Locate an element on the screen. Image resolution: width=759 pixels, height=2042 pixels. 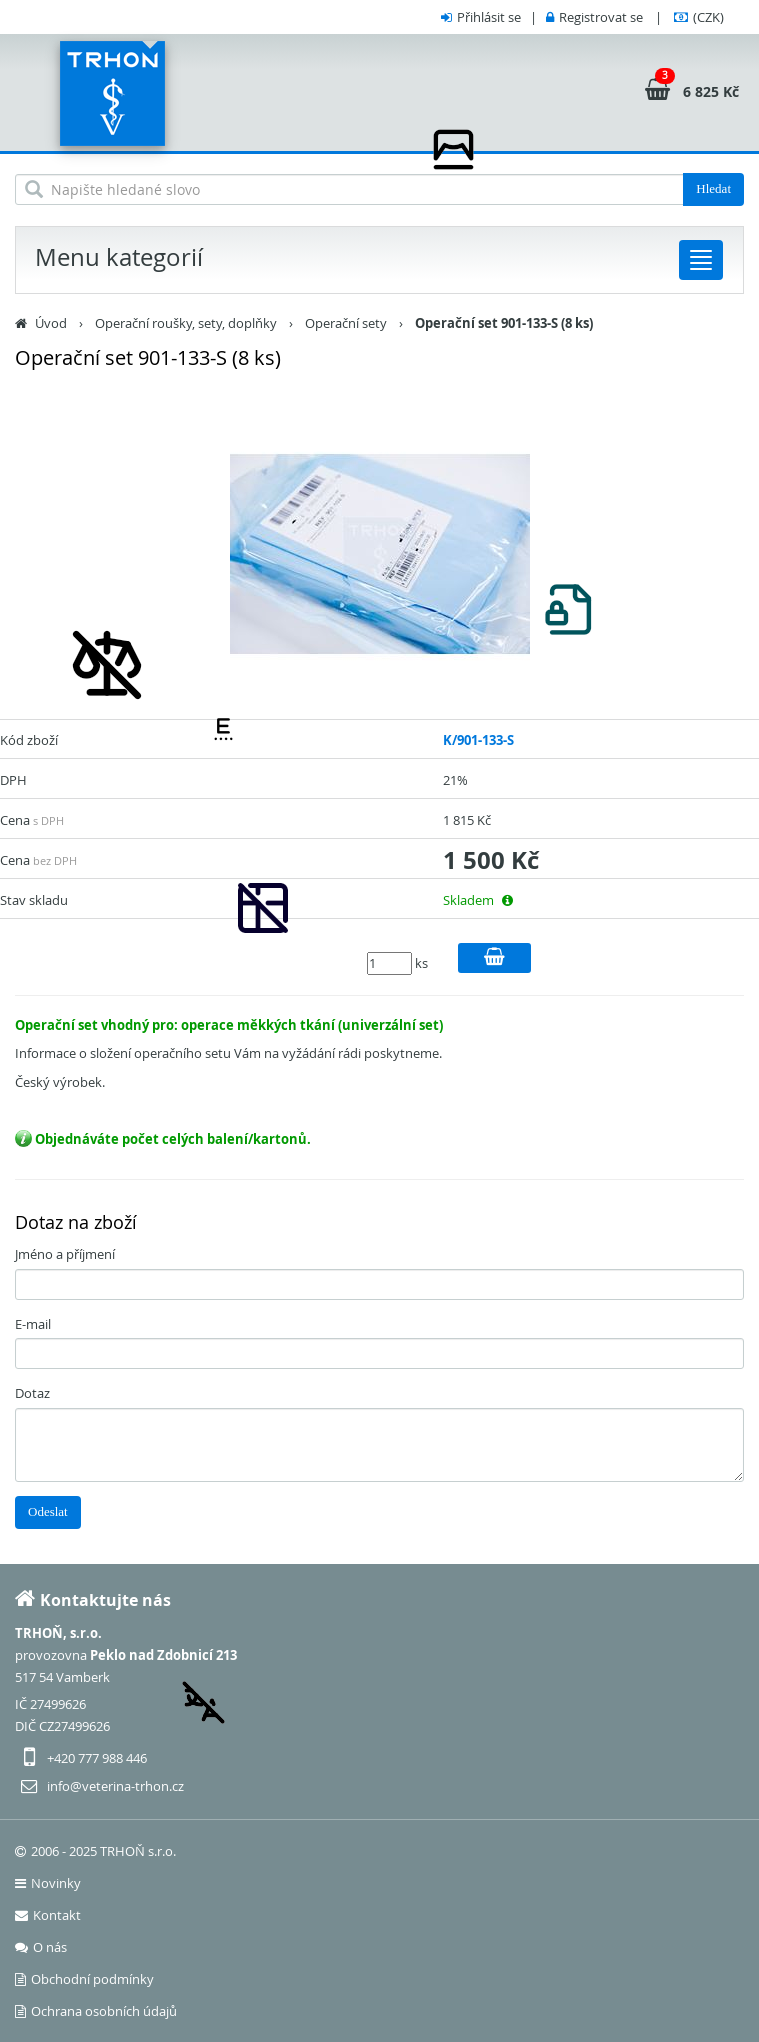
apply text emphasis or bold formatting is located at coordinates (223, 728).